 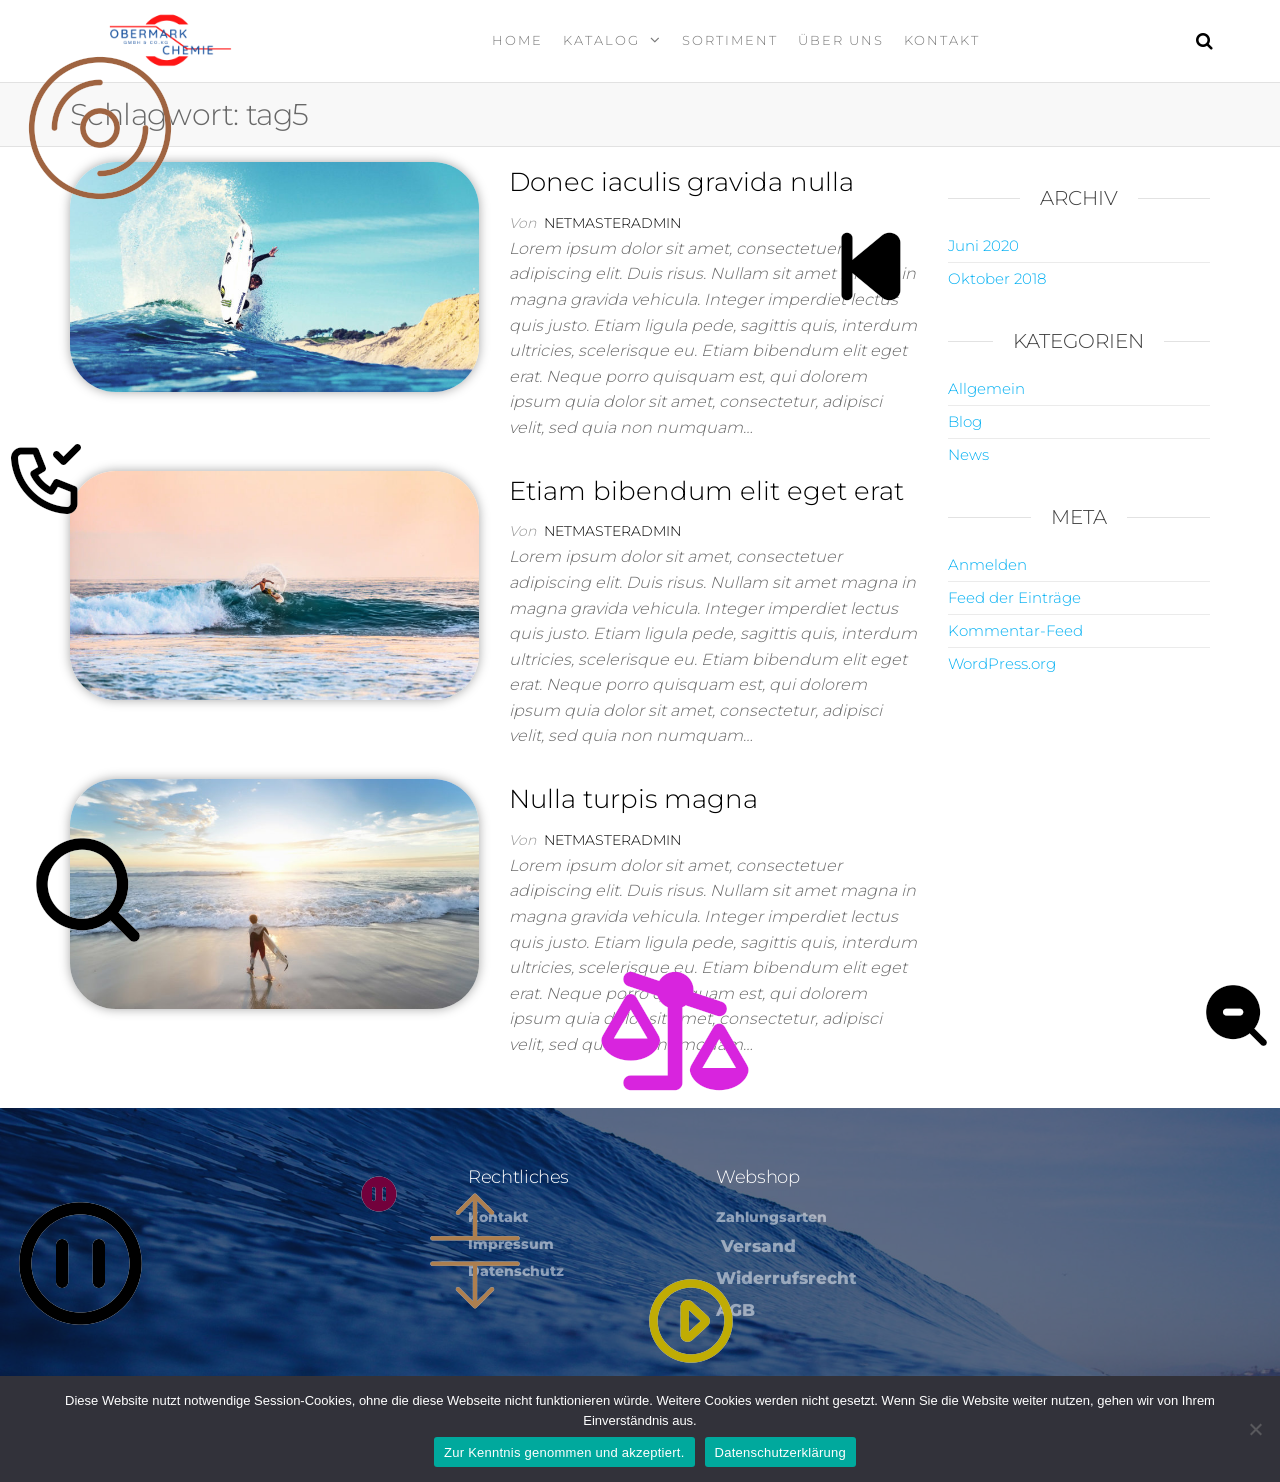 I want to click on indicates an imbalanced comparison or unequal weight, so click(x=675, y=1031).